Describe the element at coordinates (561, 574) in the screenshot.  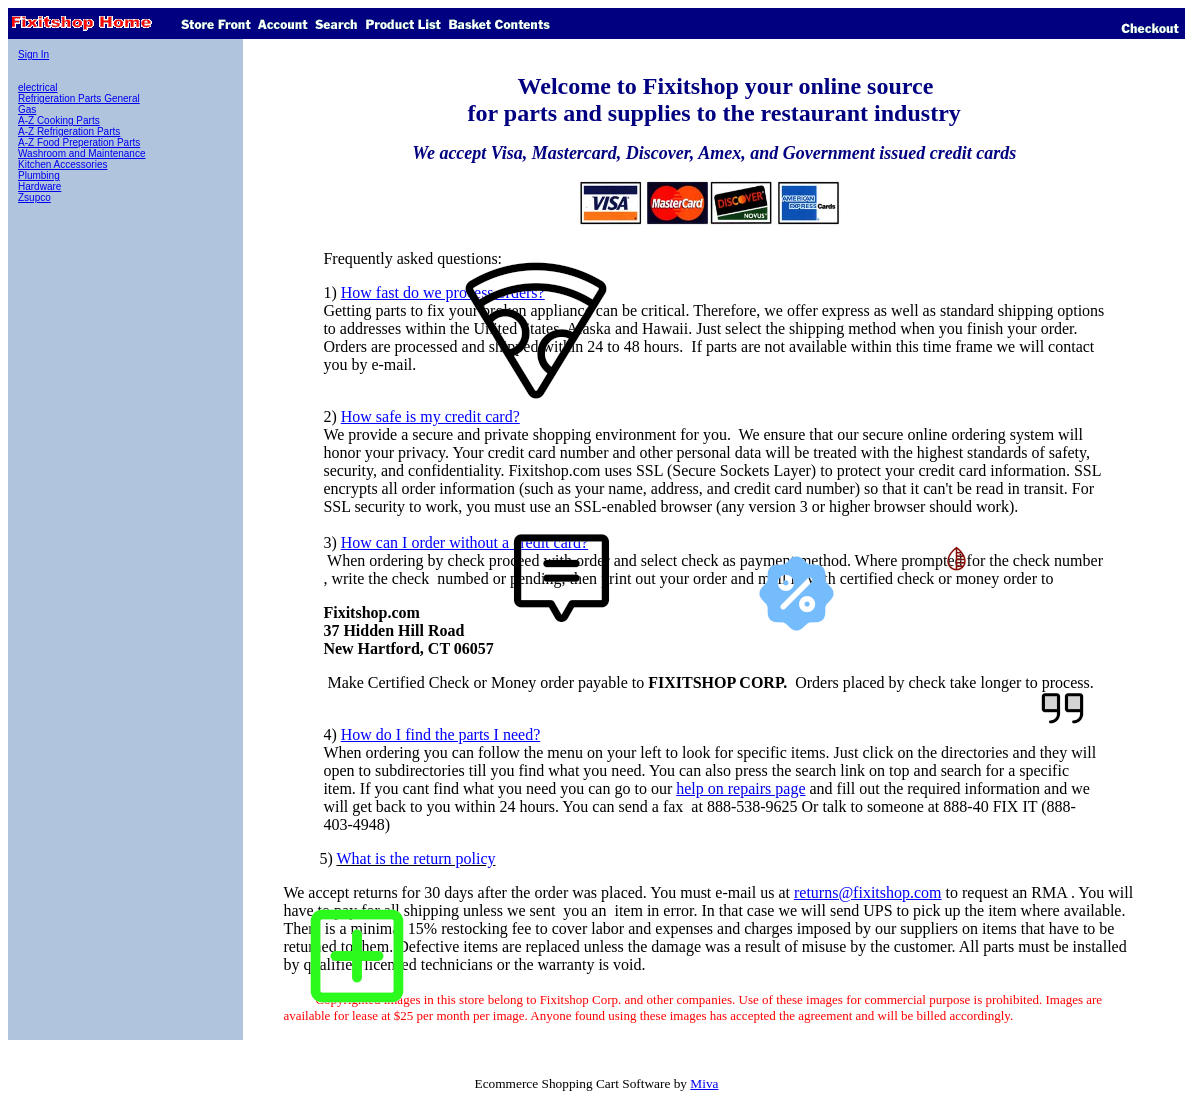
I see `open chat or messaging` at that location.